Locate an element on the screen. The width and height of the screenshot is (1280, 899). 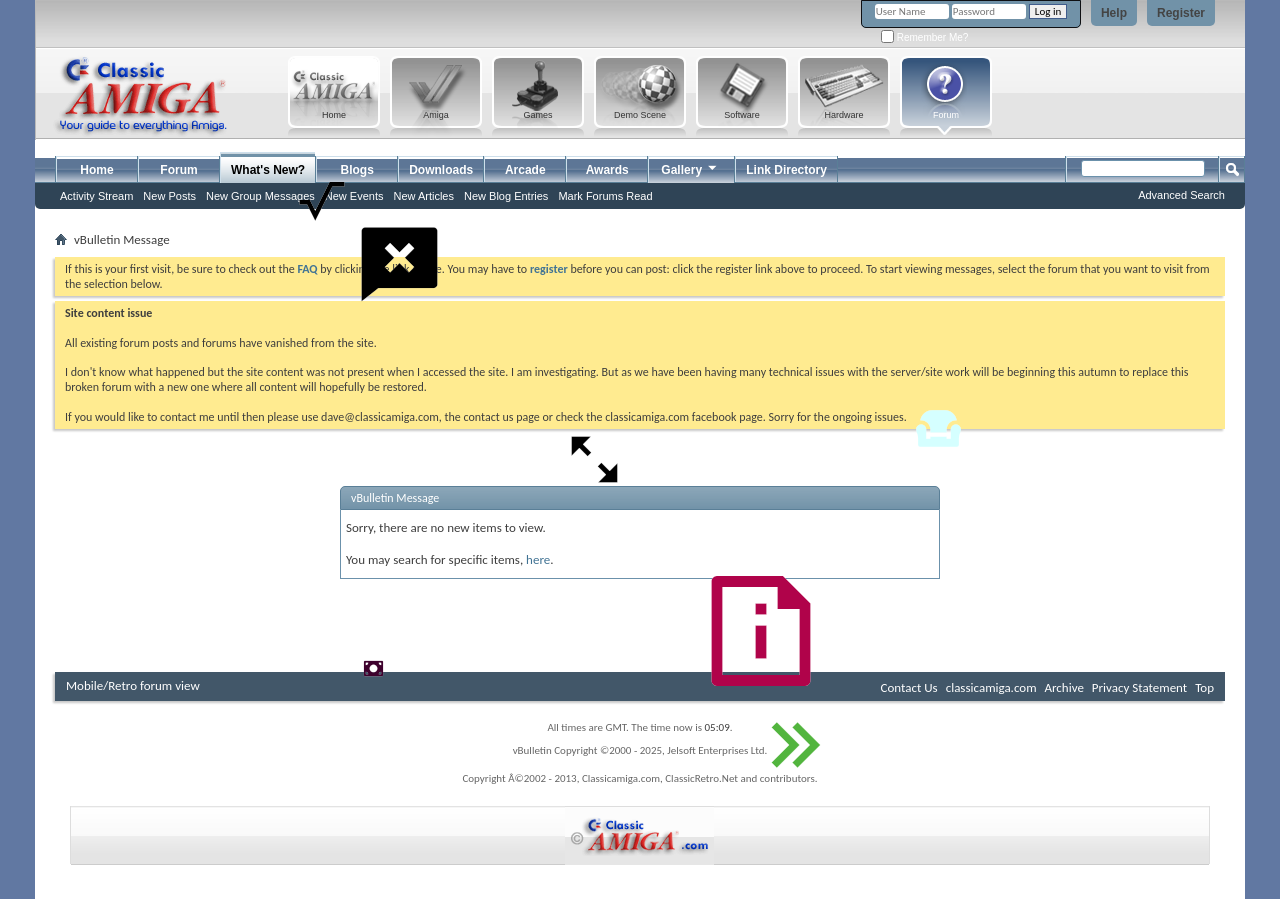
view file details or properties is located at coordinates (761, 631).